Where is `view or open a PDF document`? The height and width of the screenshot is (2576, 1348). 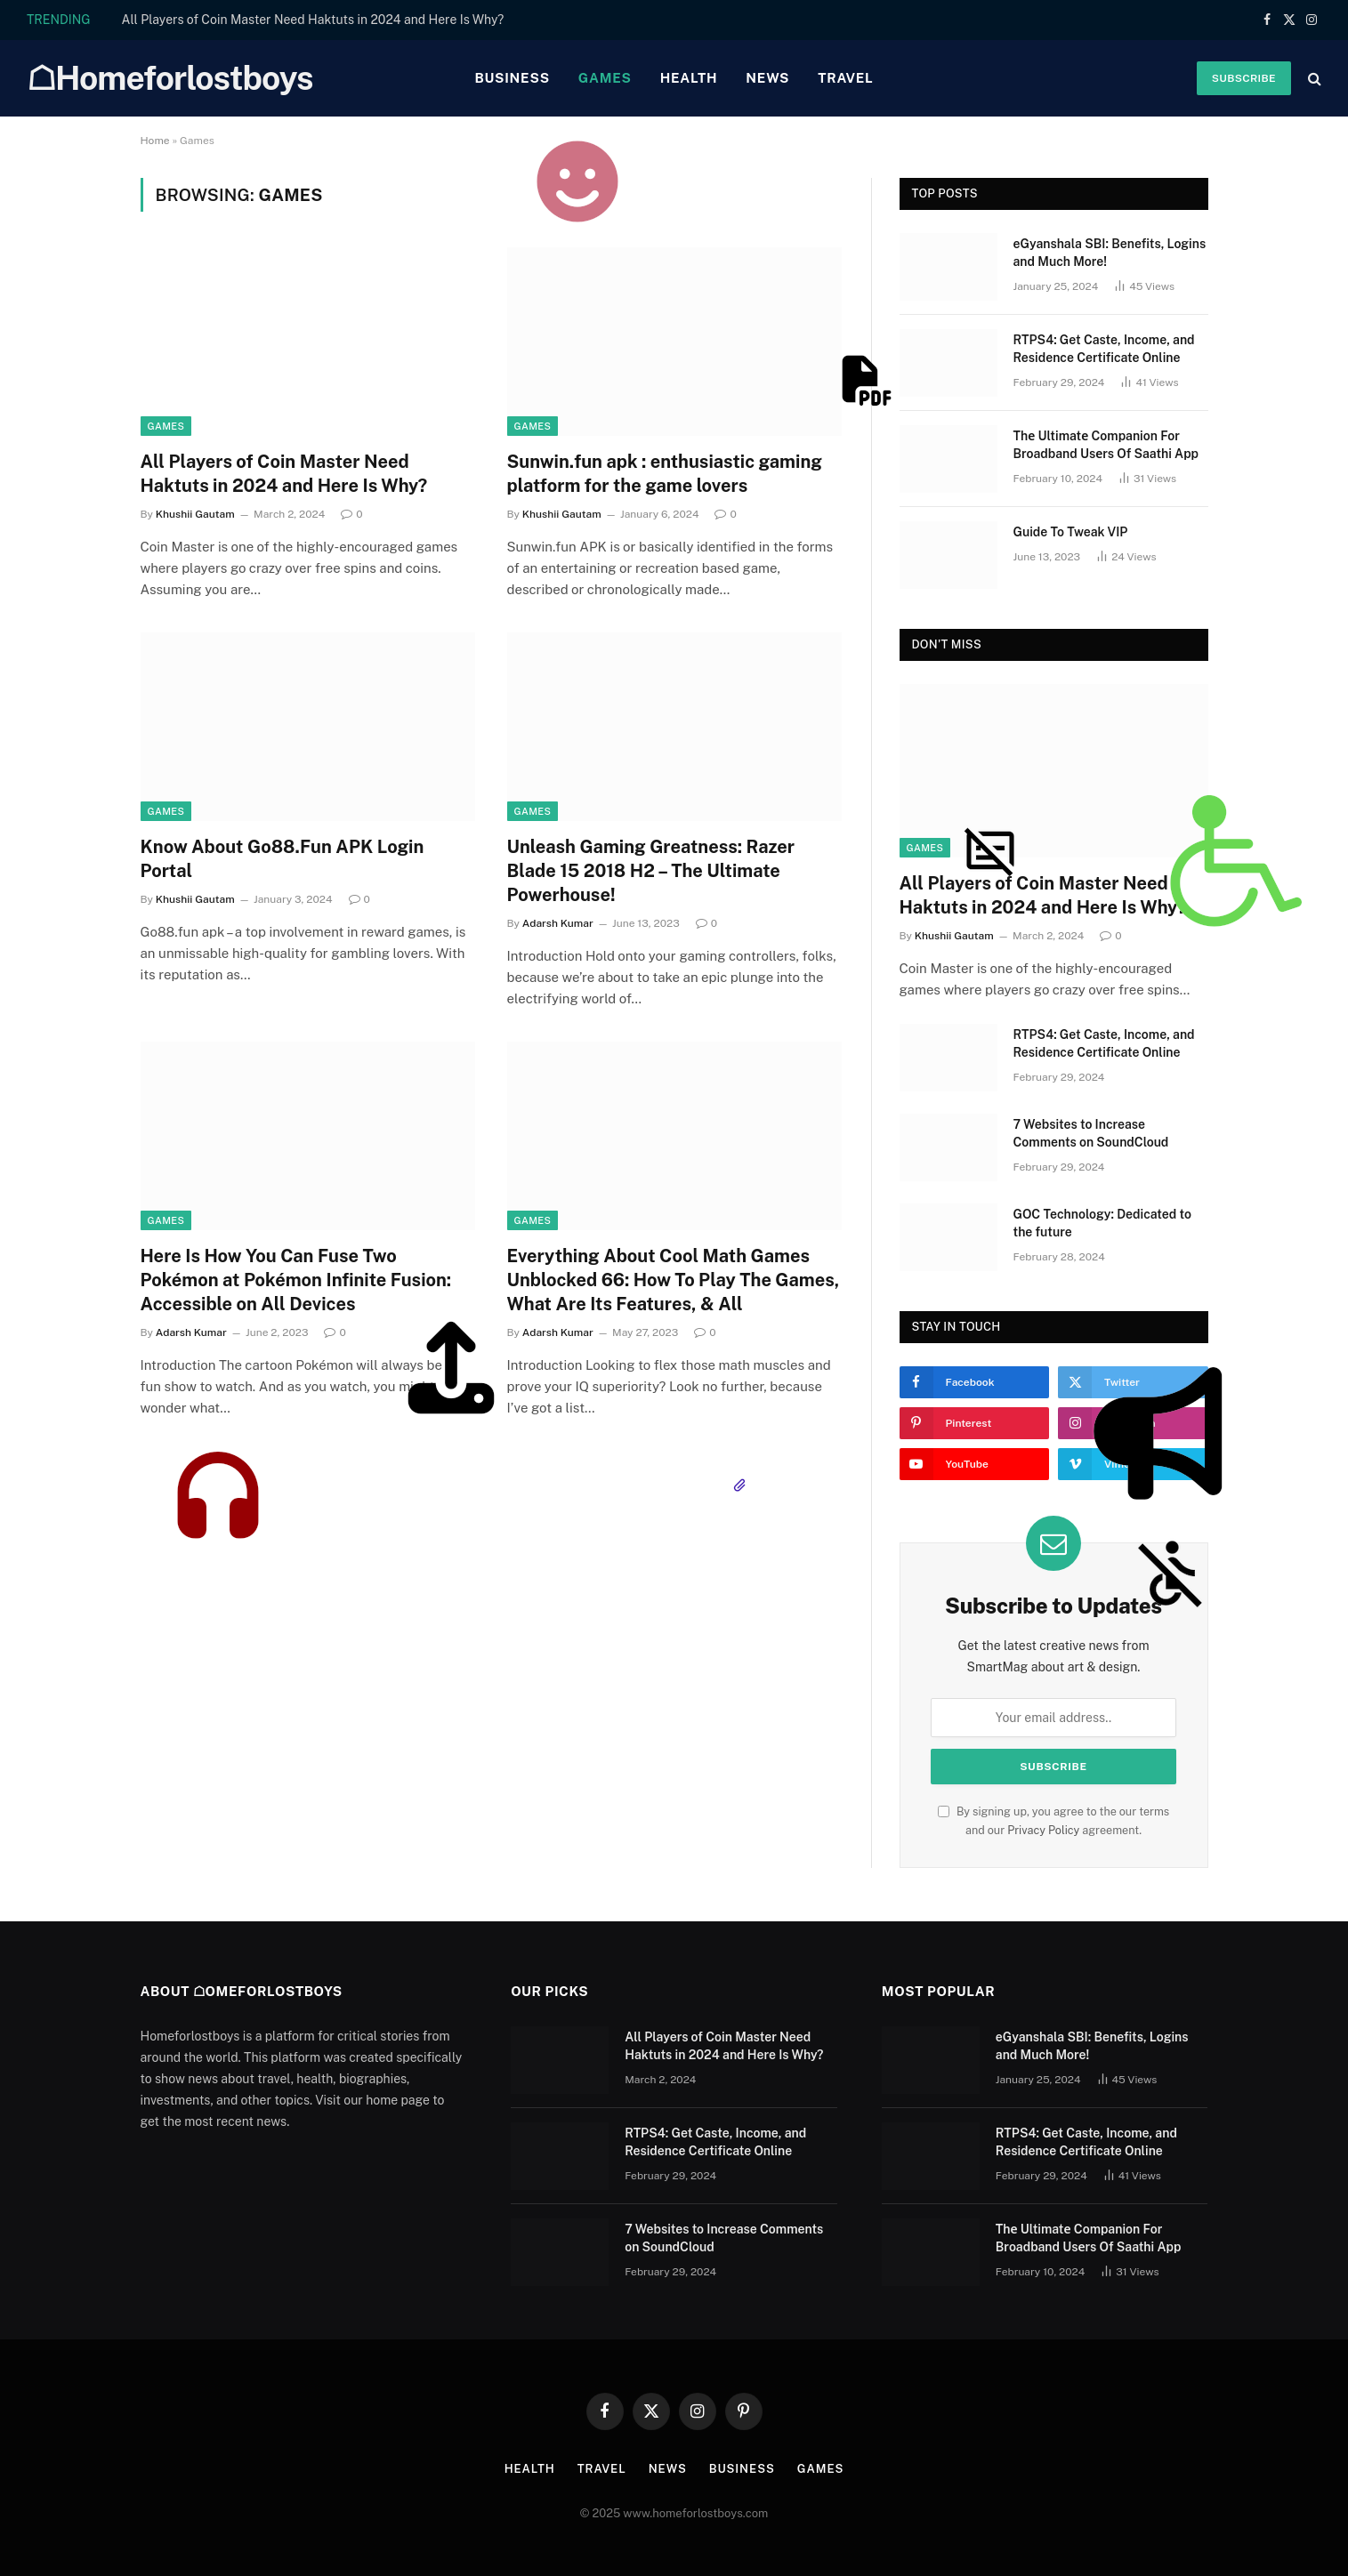 view or open a PDF document is located at coordinates (866, 379).